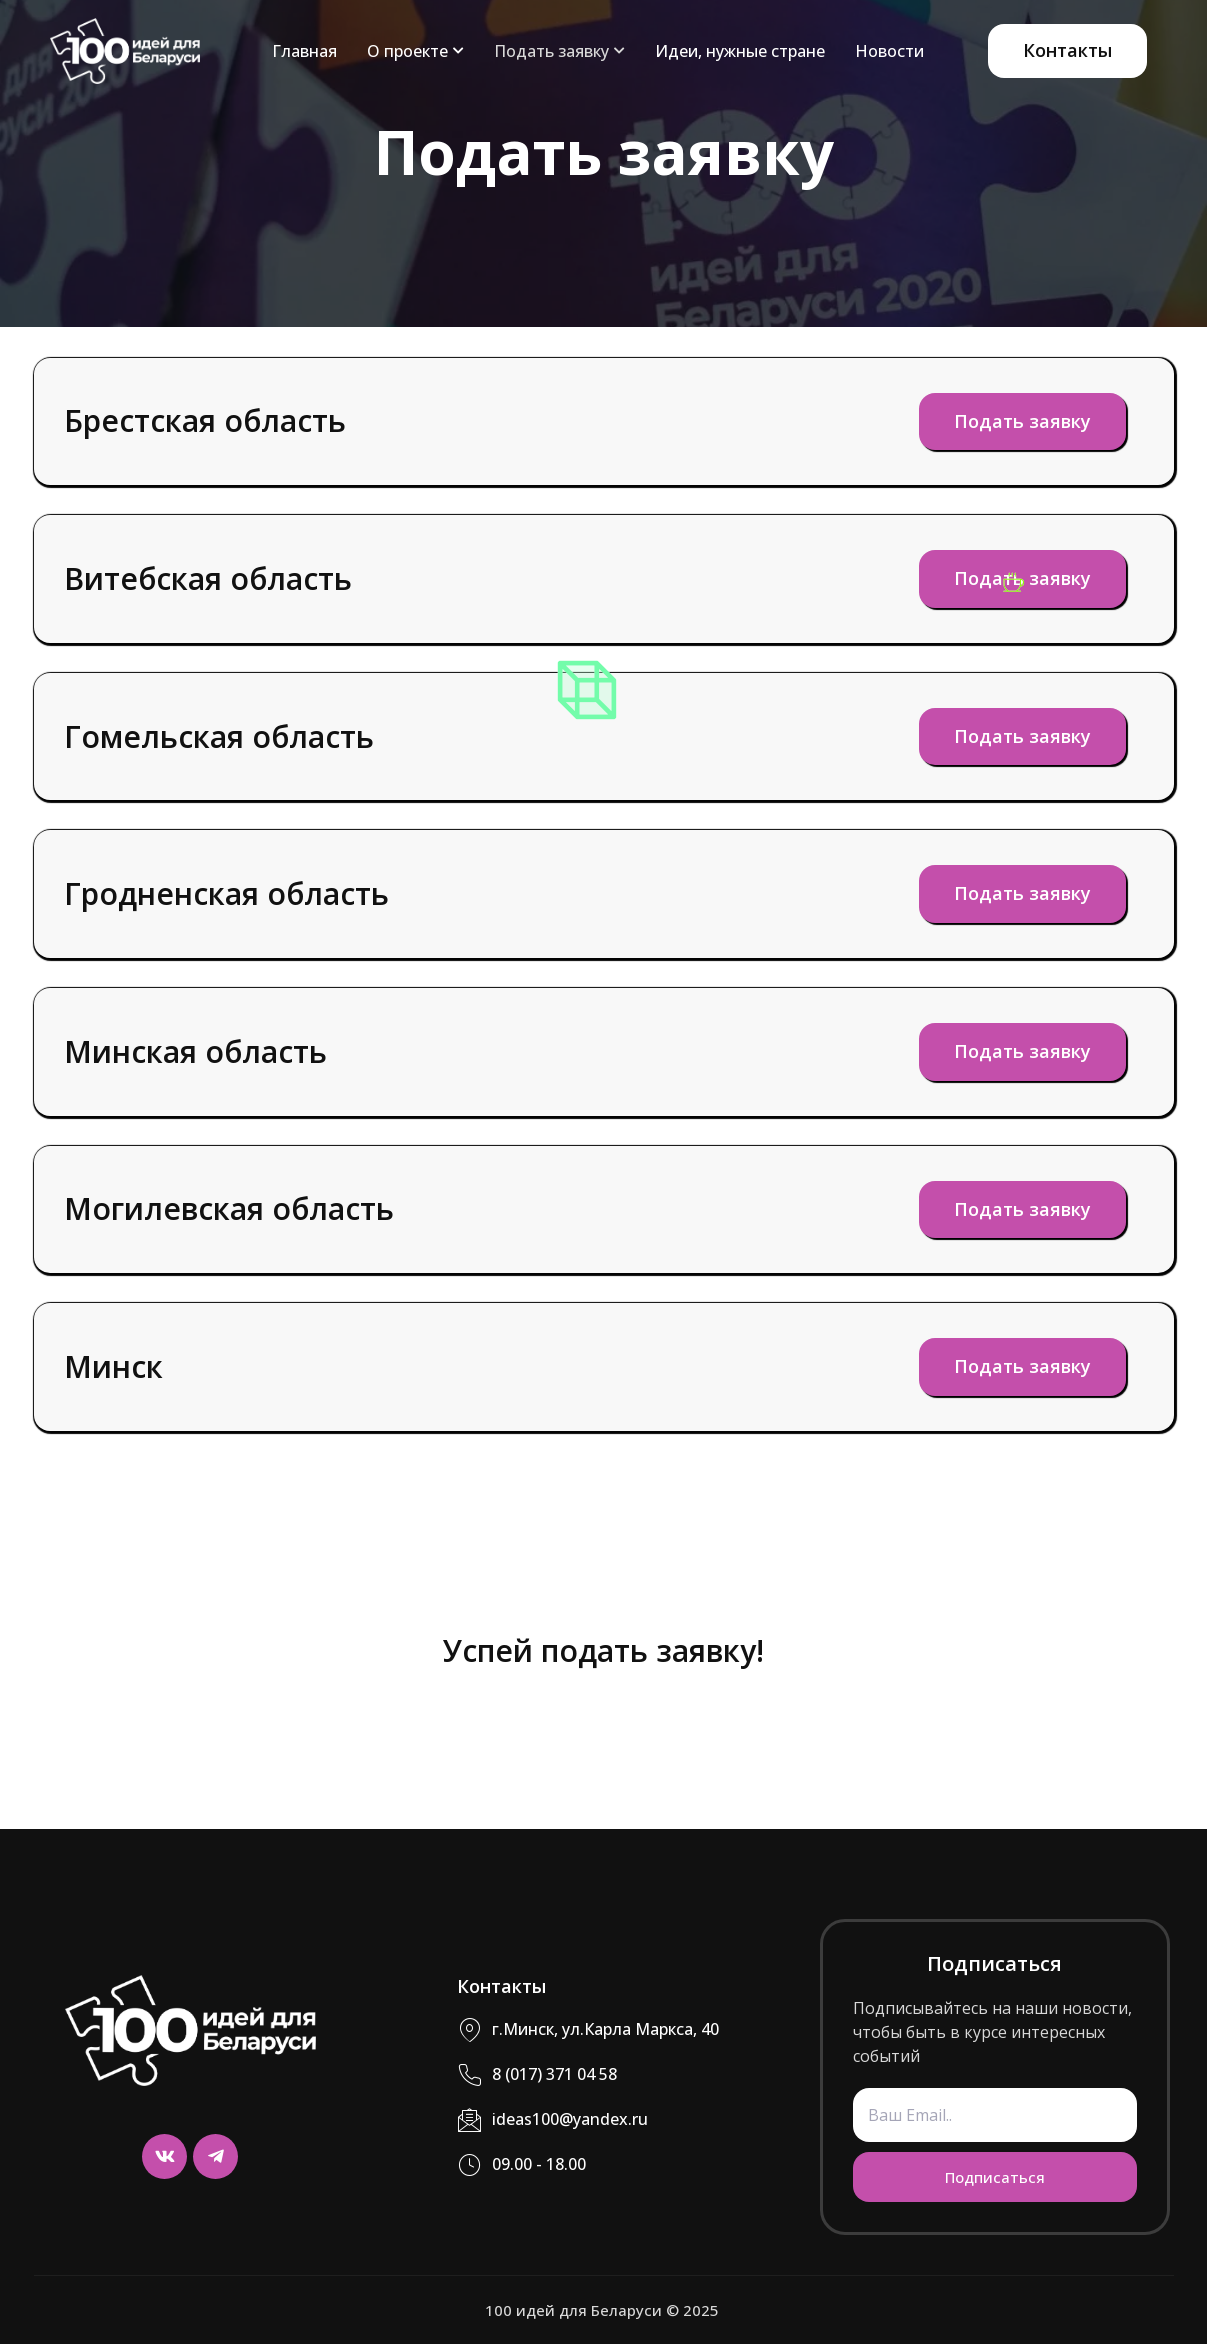 The height and width of the screenshot is (2344, 1207). Describe the element at coordinates (587, 690) in the screenshot. I see `view 3D model or object` at that location.